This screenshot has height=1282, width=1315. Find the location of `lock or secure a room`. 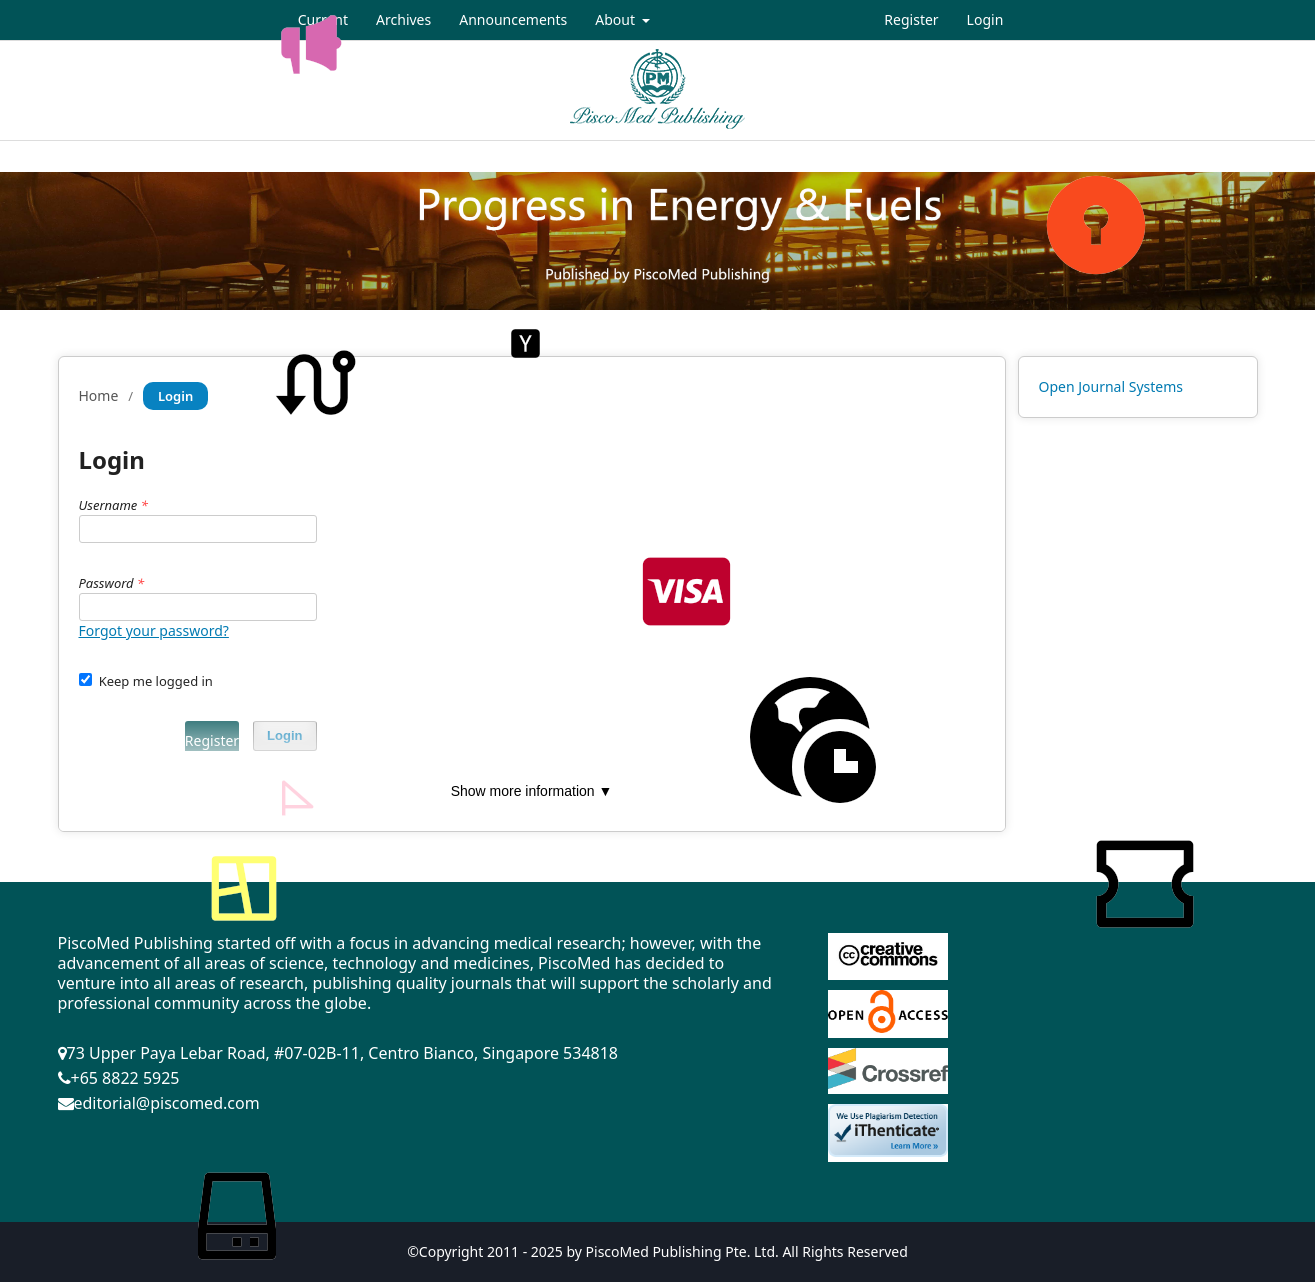

lock or secure a room is located at coordinates (1096, 225).